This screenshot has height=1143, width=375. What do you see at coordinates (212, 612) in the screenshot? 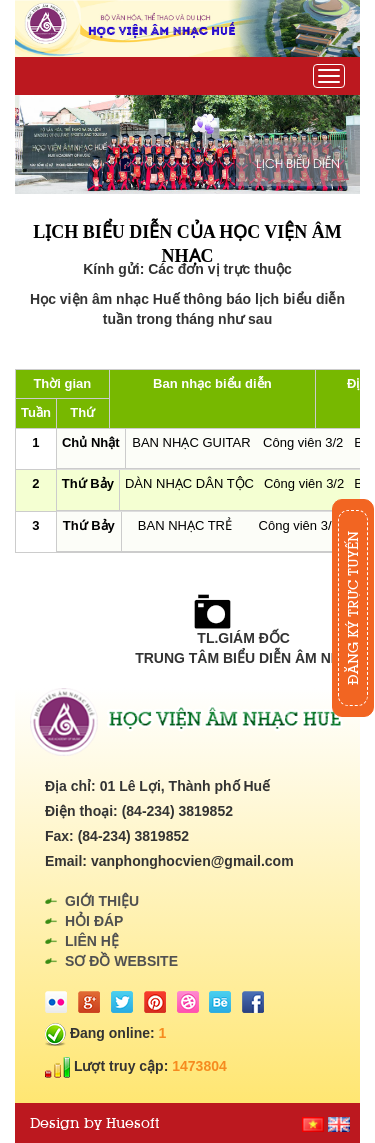
I see `open camera to take a photo` at bounding box center [212, 612].